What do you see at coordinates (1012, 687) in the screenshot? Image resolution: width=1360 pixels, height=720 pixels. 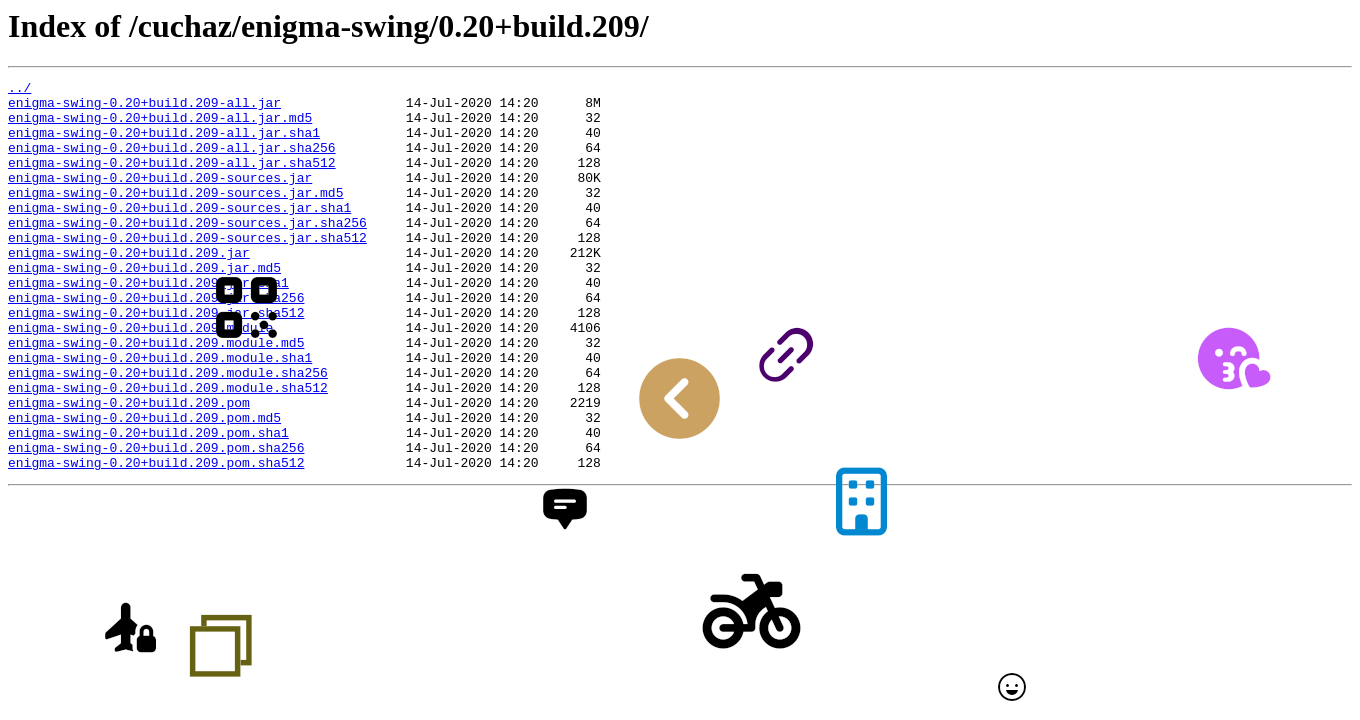 I see `rate your experience positively` at bounding box center [1012, 687].